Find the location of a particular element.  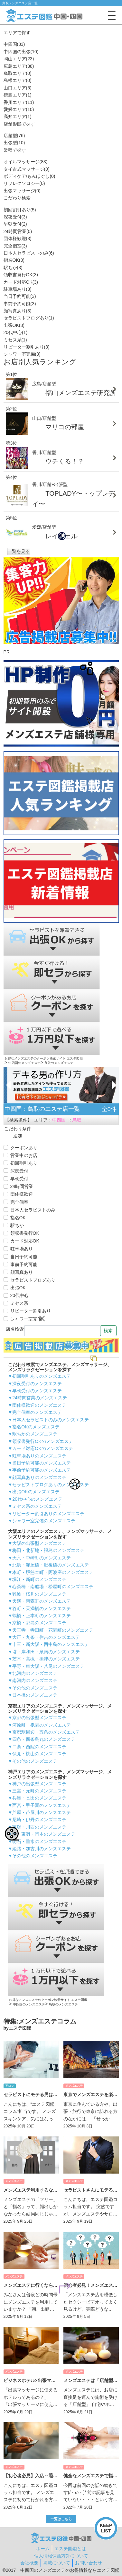

visit spacehey social network profile is located at coordinates (86, 668).